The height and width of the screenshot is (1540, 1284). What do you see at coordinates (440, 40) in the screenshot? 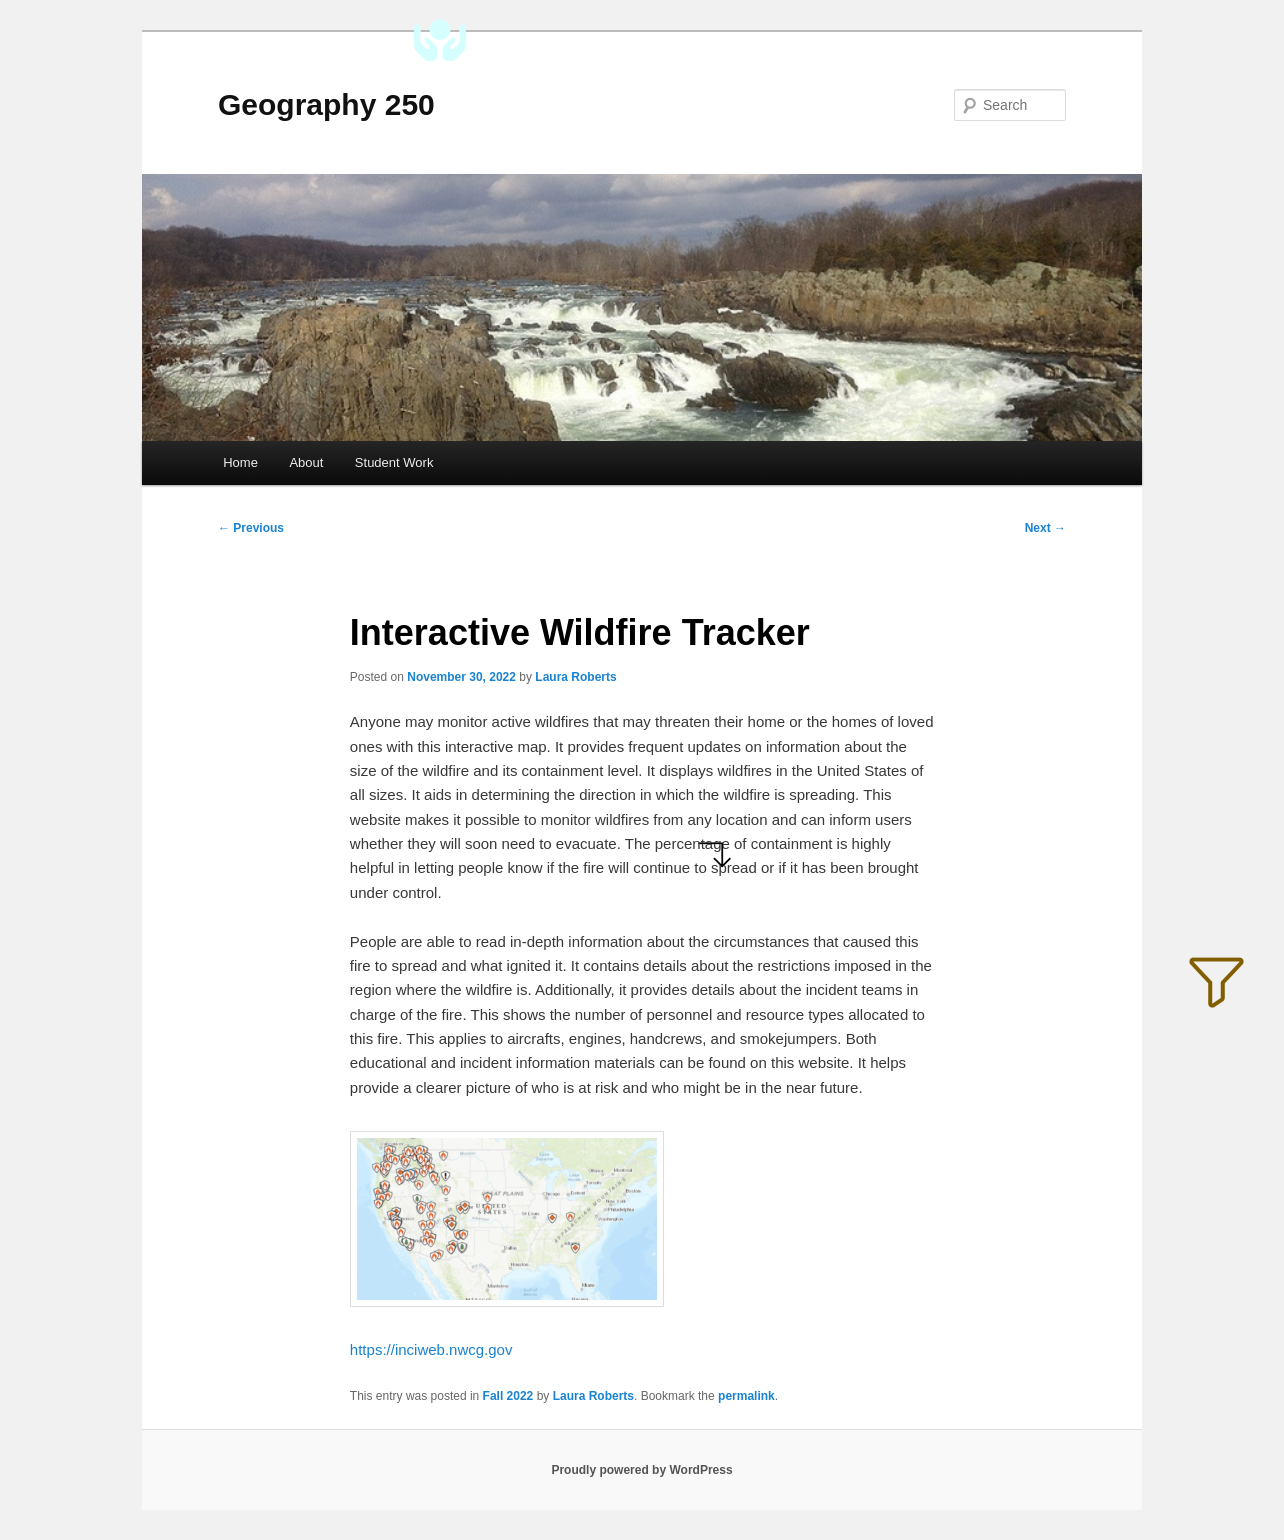
I see `access community support or care services` at bounding box center [440, 40].